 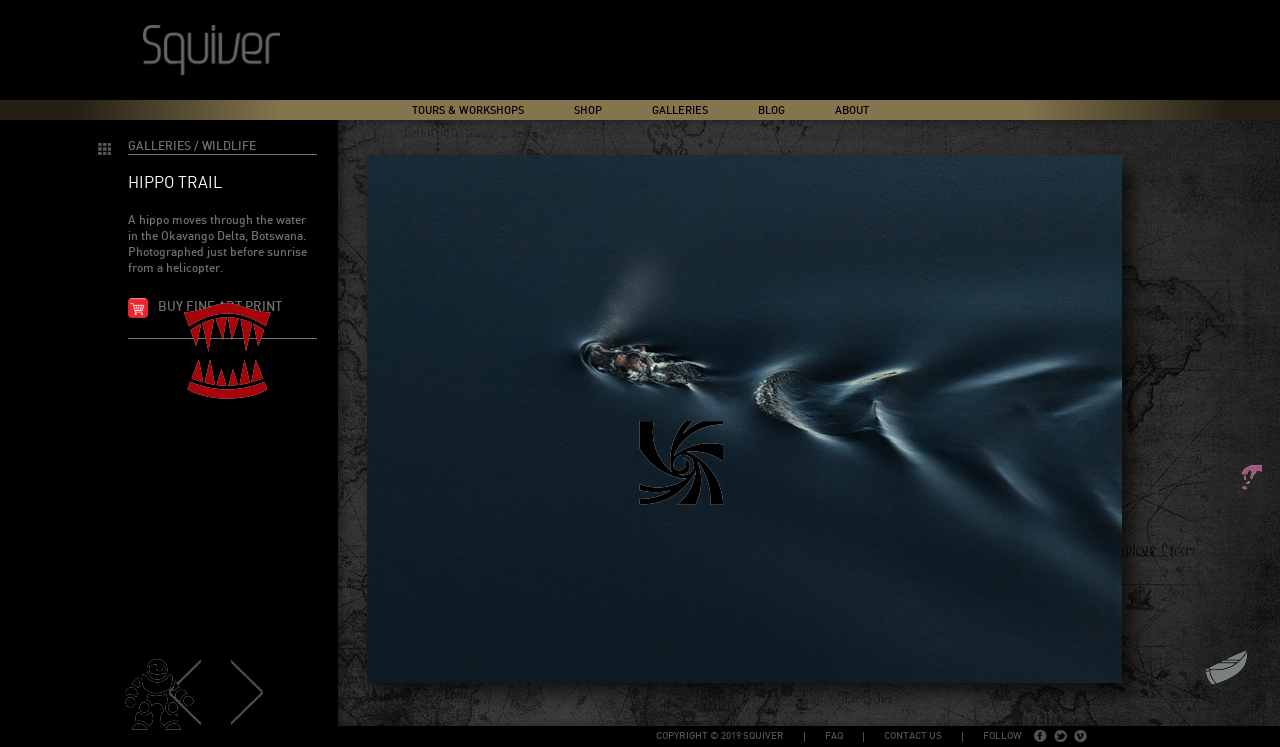 I want to click on make a payment or purchase, so click(x=1249, y=477).